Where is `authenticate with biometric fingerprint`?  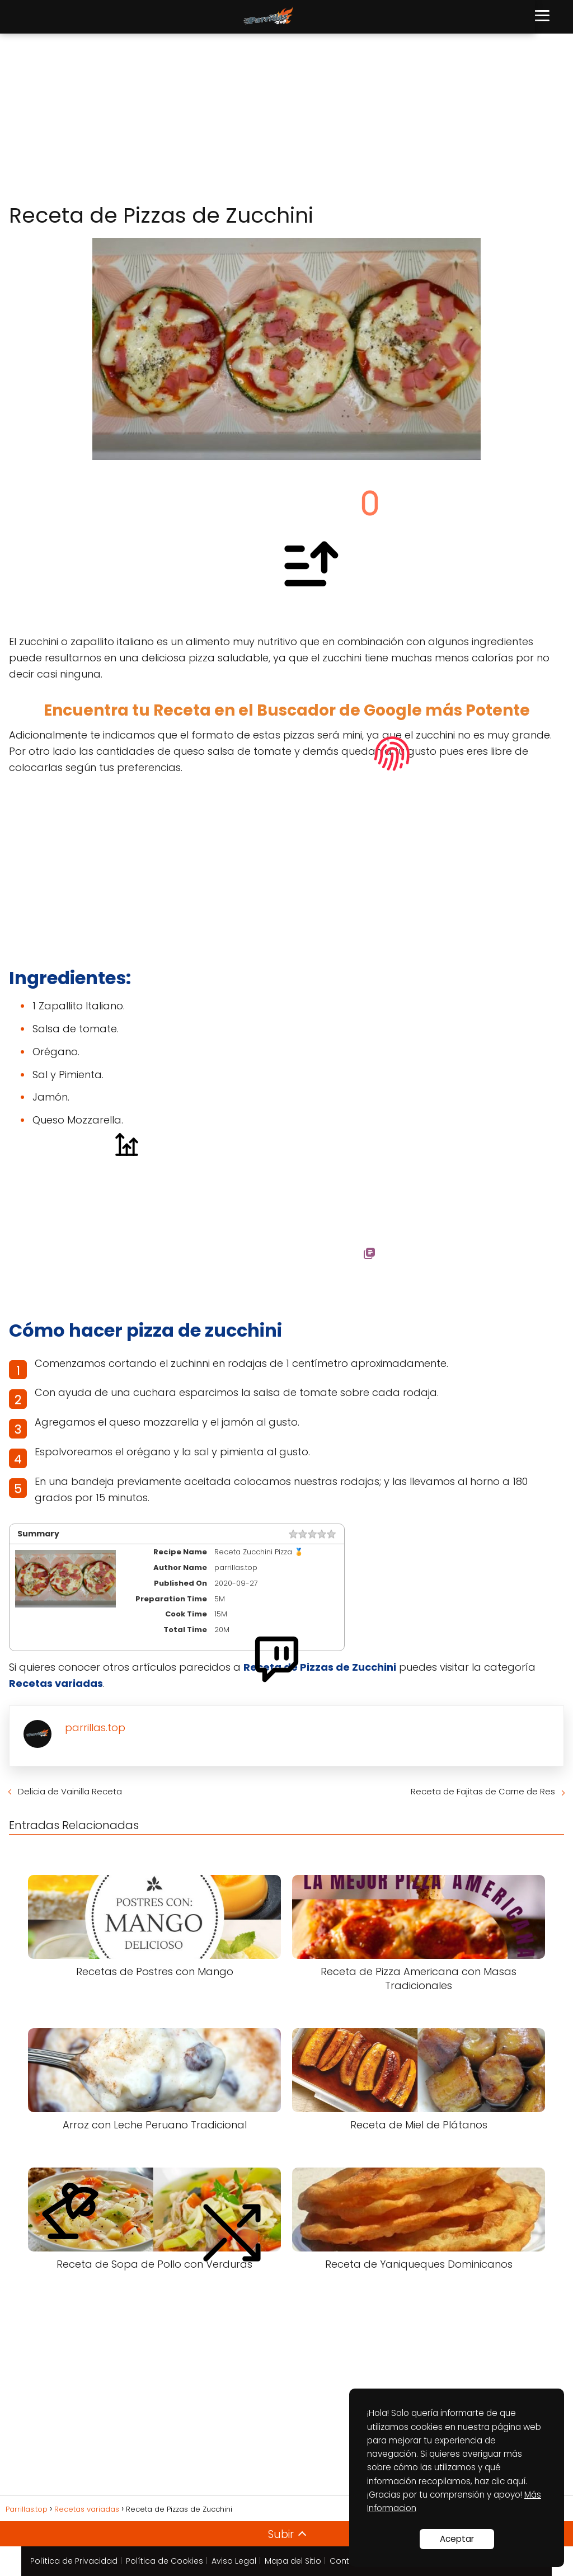
authenticate with biometric fingerprint is located at coordinates (392, 754).